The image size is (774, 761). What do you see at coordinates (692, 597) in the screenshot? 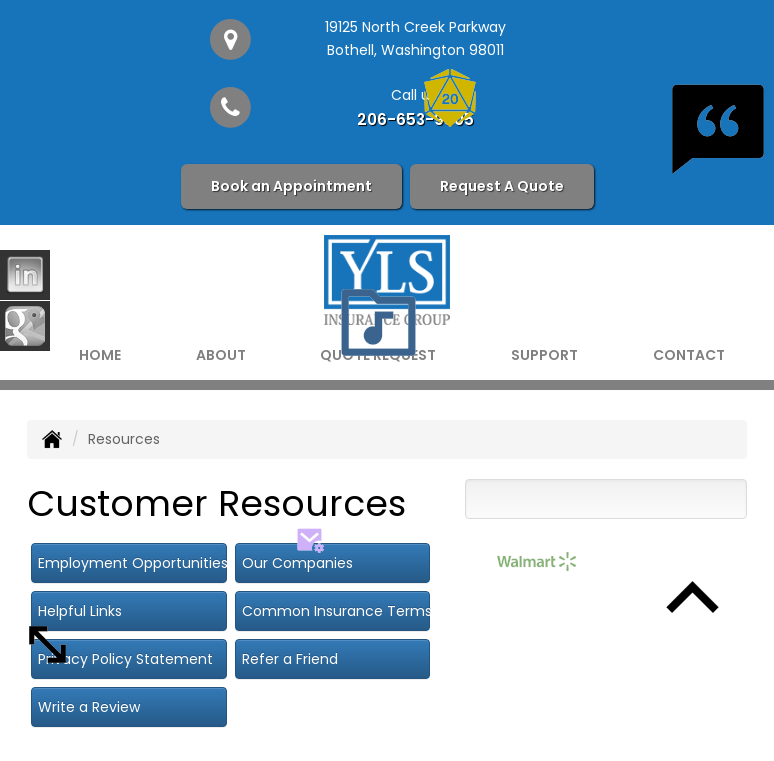
I see `collapse or minimize a section` at bounding box center [692, 597].